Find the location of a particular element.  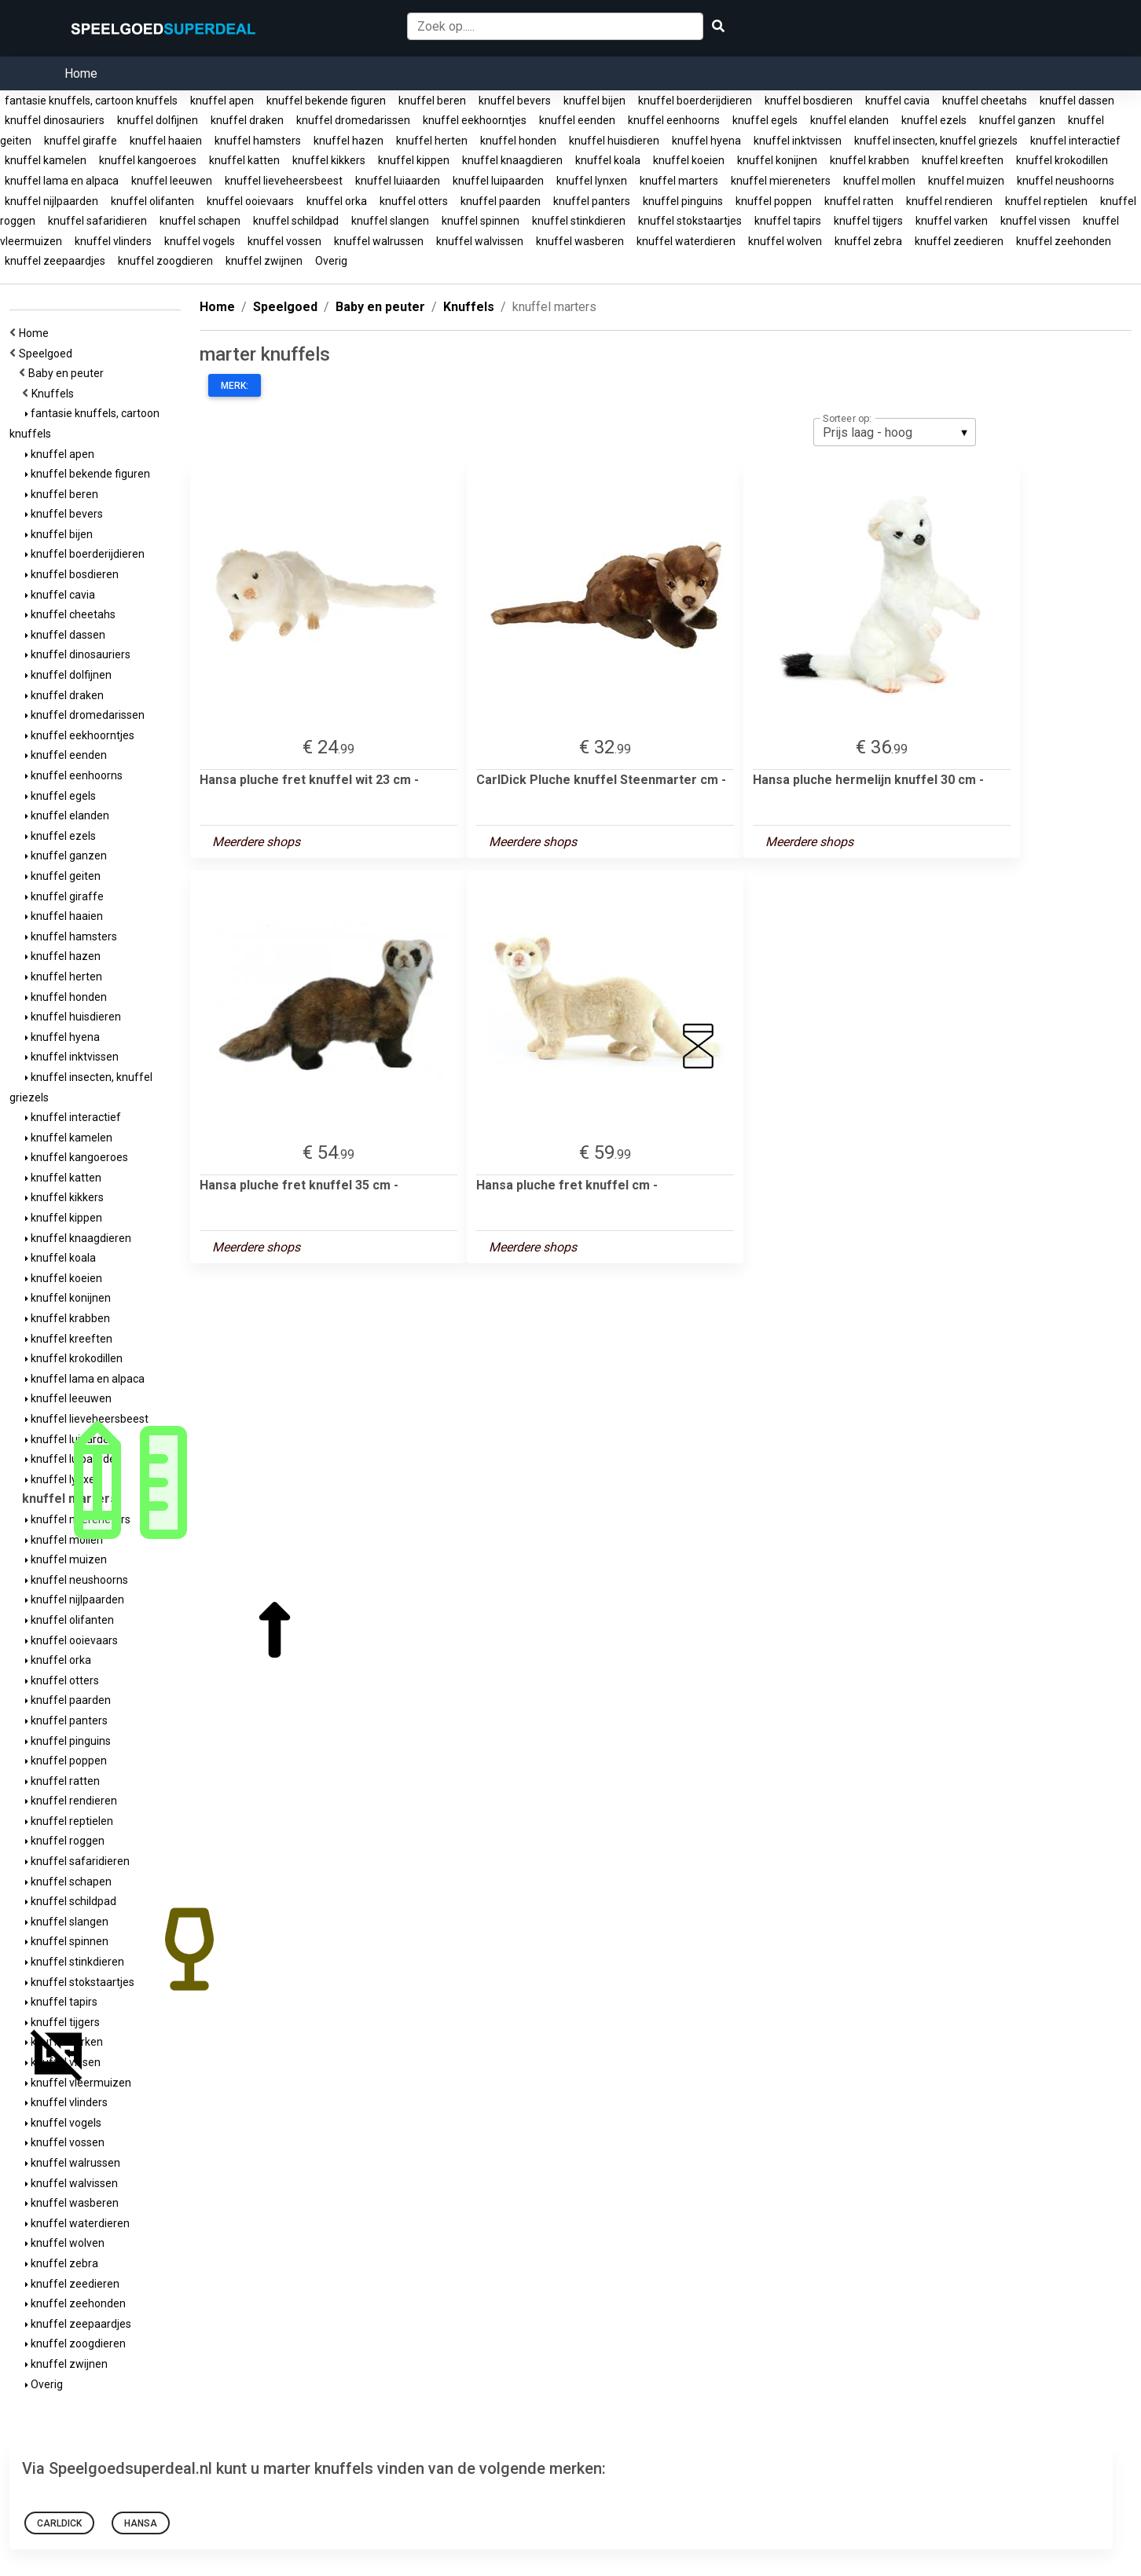

indicates a timer or countdown just started is located at coordinates (698, 1046).